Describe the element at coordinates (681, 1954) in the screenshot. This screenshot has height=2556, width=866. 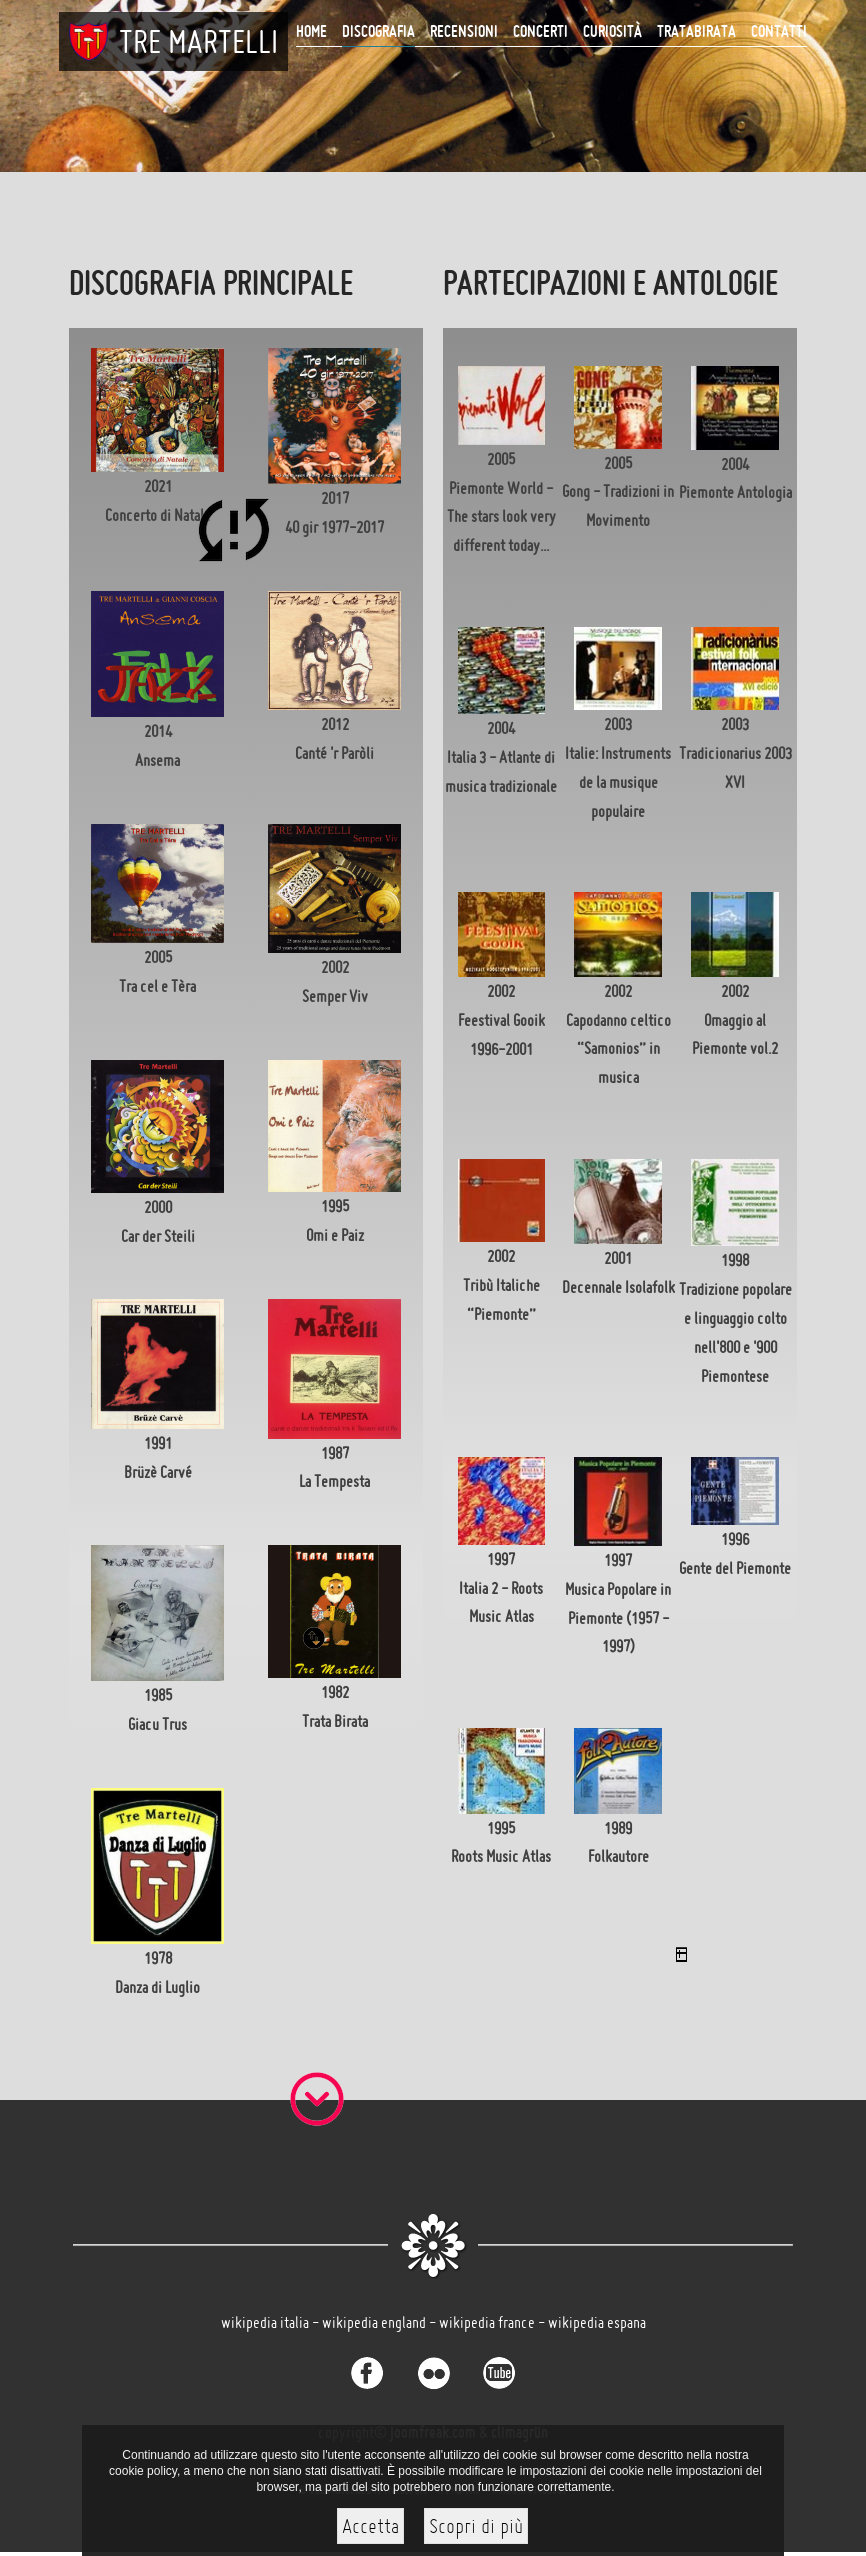
I see `access kitchen or food-related settings` at that location.